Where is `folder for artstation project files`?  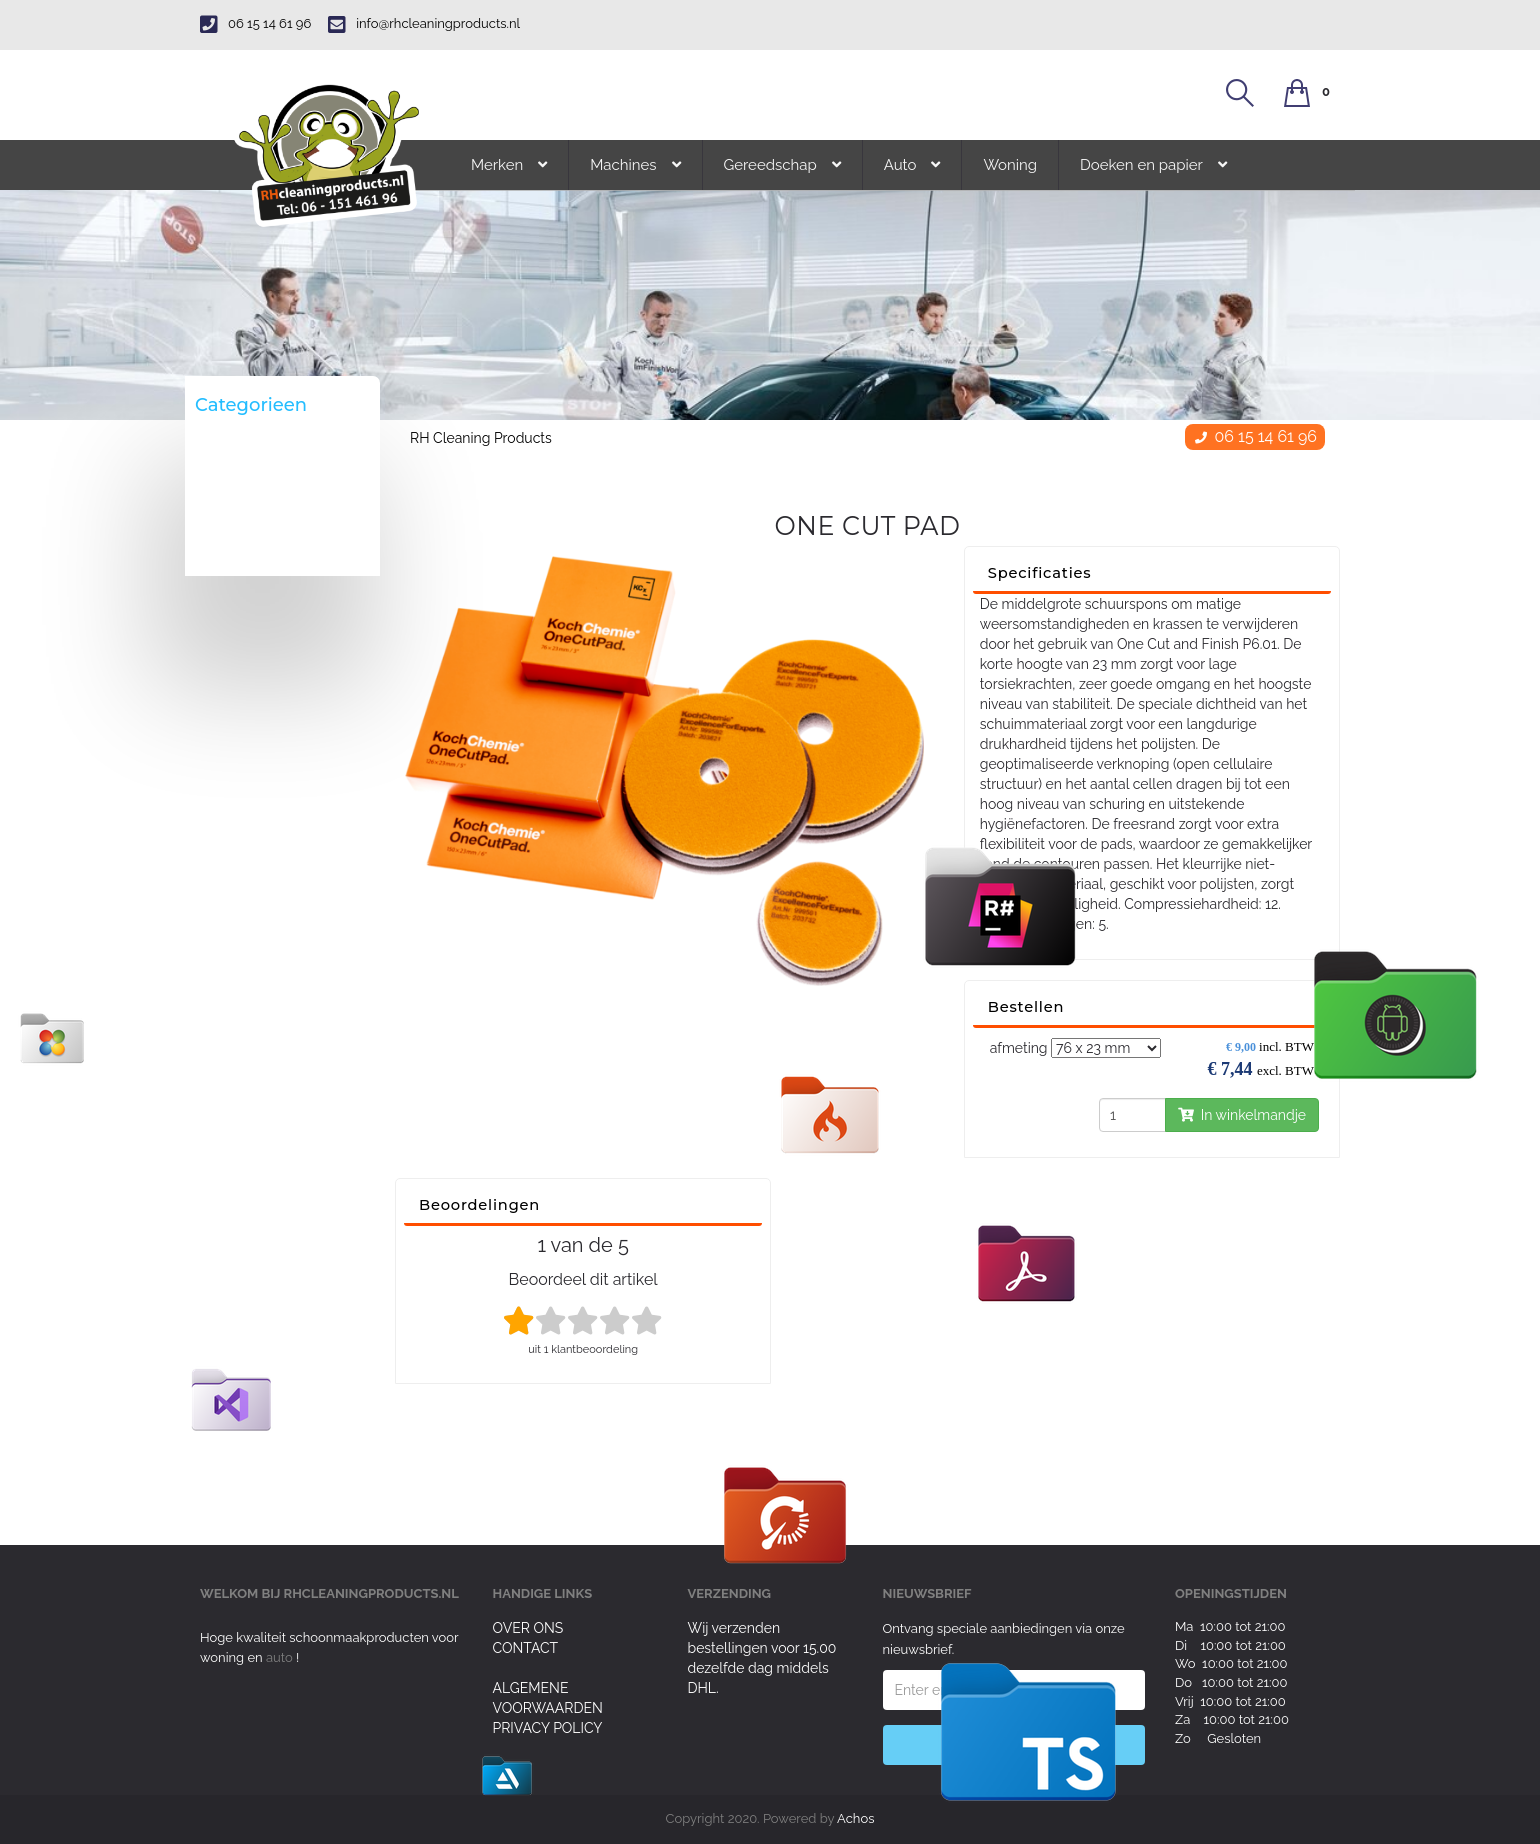 folder for artstation project files is located at coordinates (507, 1777).